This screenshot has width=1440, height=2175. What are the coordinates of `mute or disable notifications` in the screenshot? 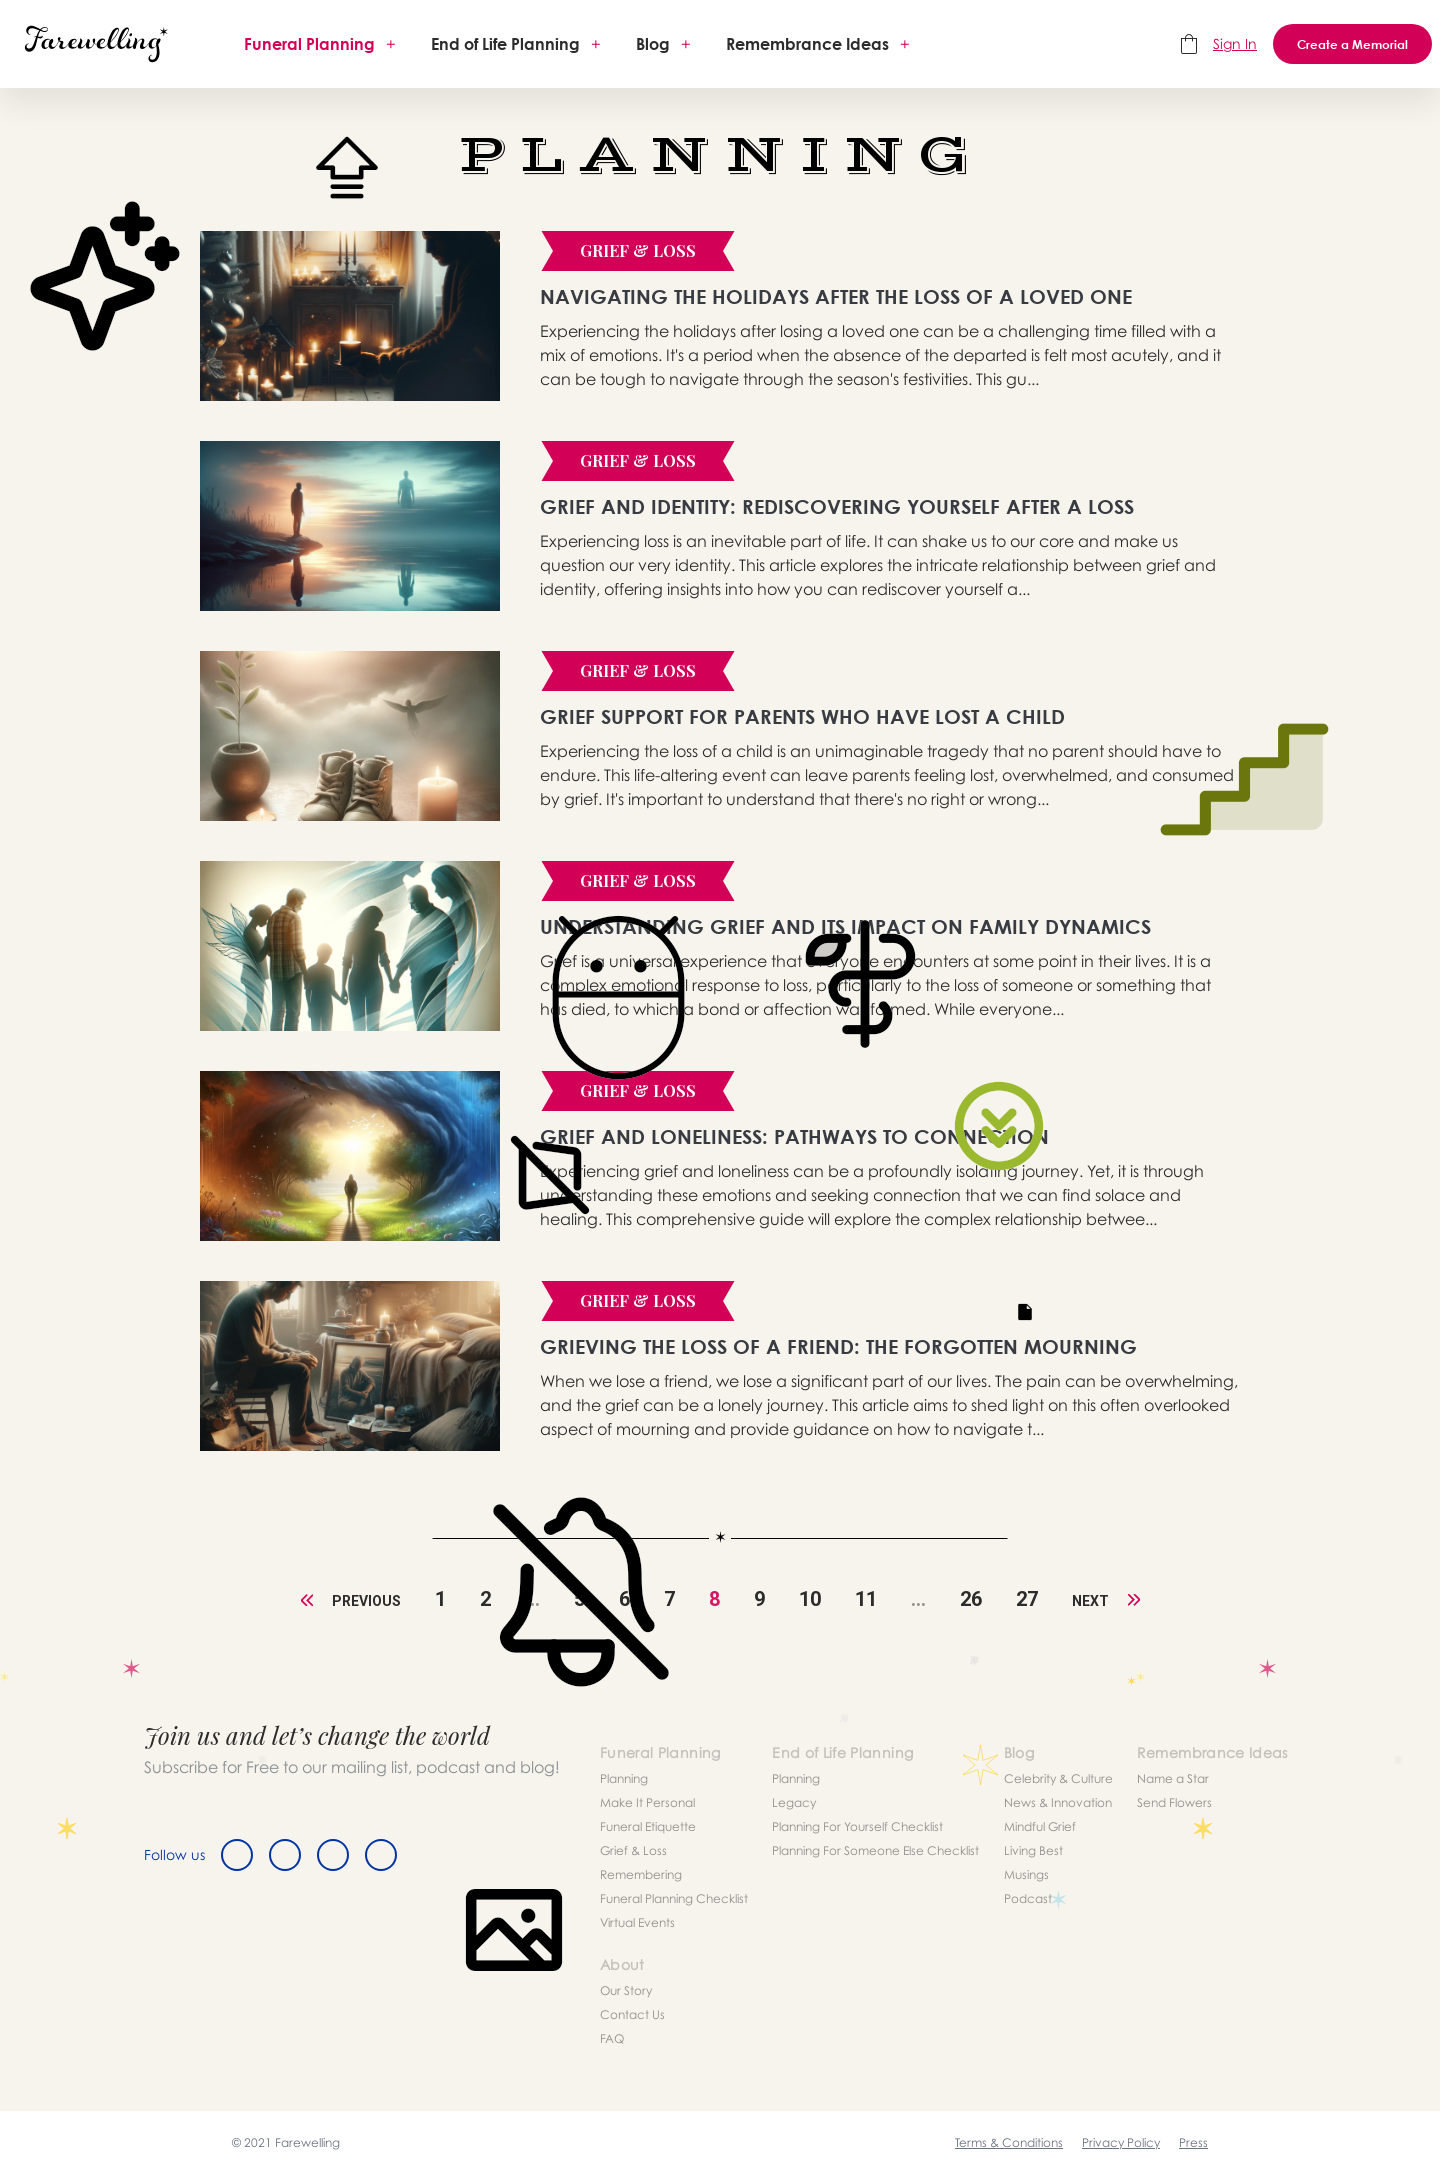 It's located at (581, 1592).